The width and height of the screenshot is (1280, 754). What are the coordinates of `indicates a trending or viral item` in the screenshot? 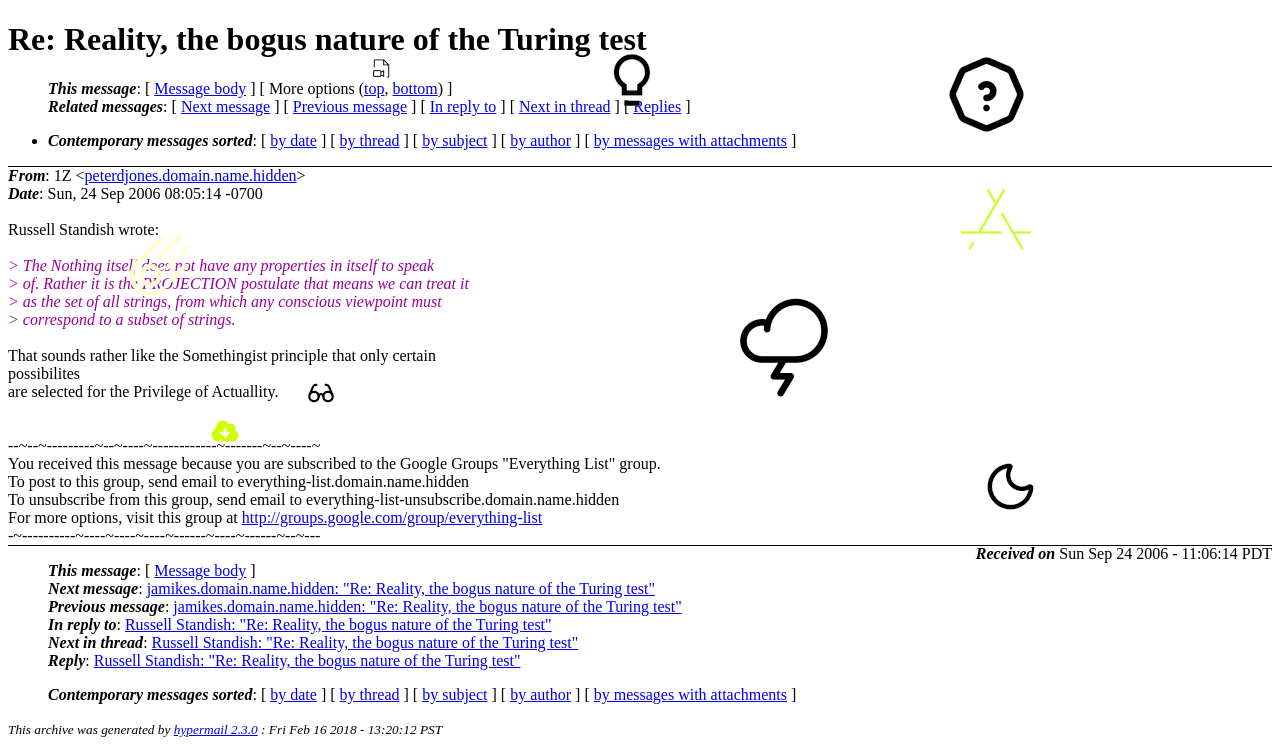 It's located at (159, 266).